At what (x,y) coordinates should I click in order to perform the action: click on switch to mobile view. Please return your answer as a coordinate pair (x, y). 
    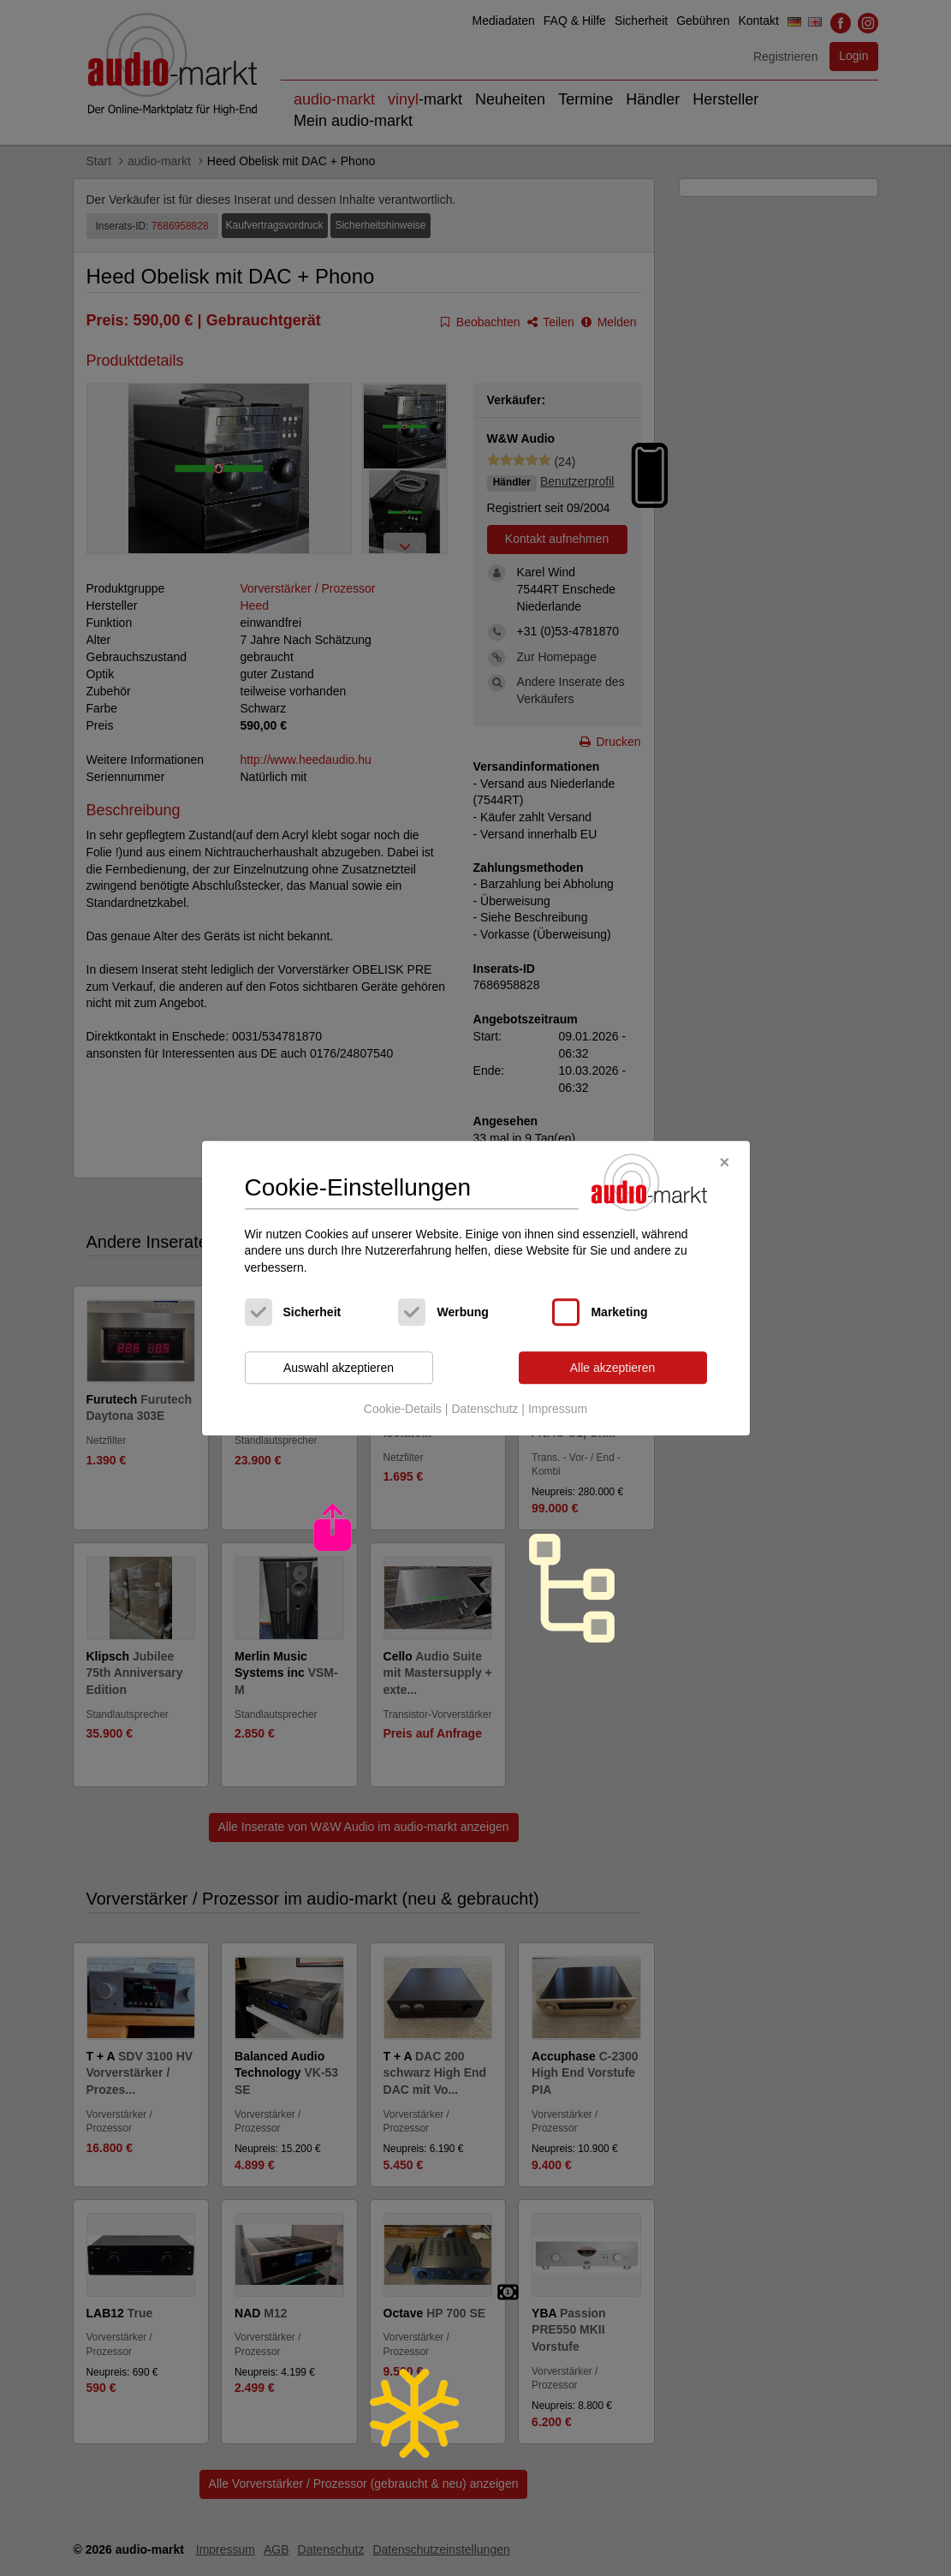
    Looking at the image, I should click on (650, 475).